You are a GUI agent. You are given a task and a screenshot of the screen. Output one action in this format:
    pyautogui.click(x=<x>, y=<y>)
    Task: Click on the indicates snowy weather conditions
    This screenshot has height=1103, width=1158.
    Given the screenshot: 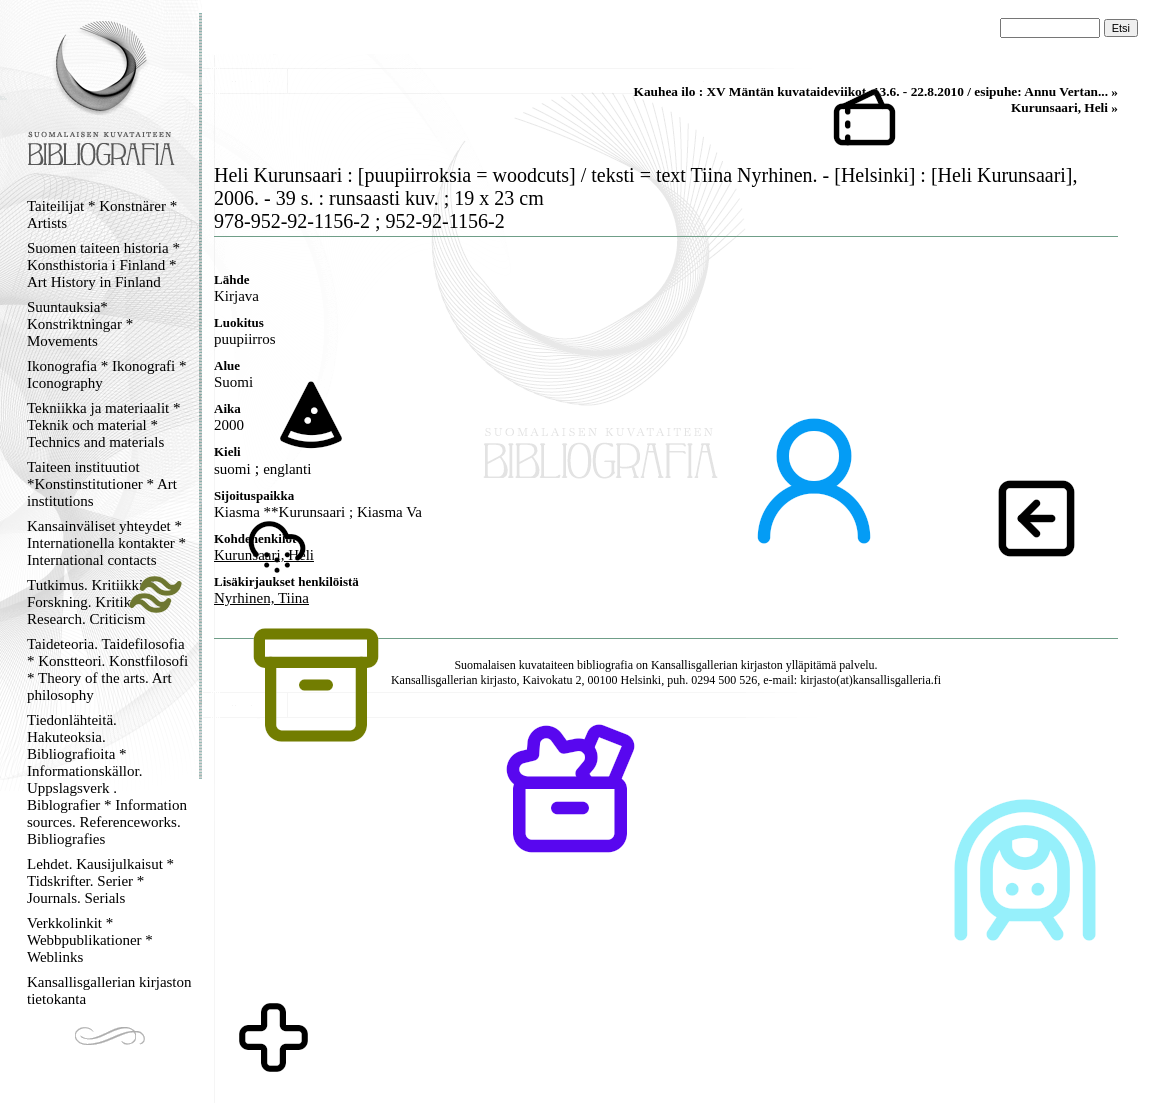 What is the action you would take?
    pyautogui.click(x=277, y=547)
    